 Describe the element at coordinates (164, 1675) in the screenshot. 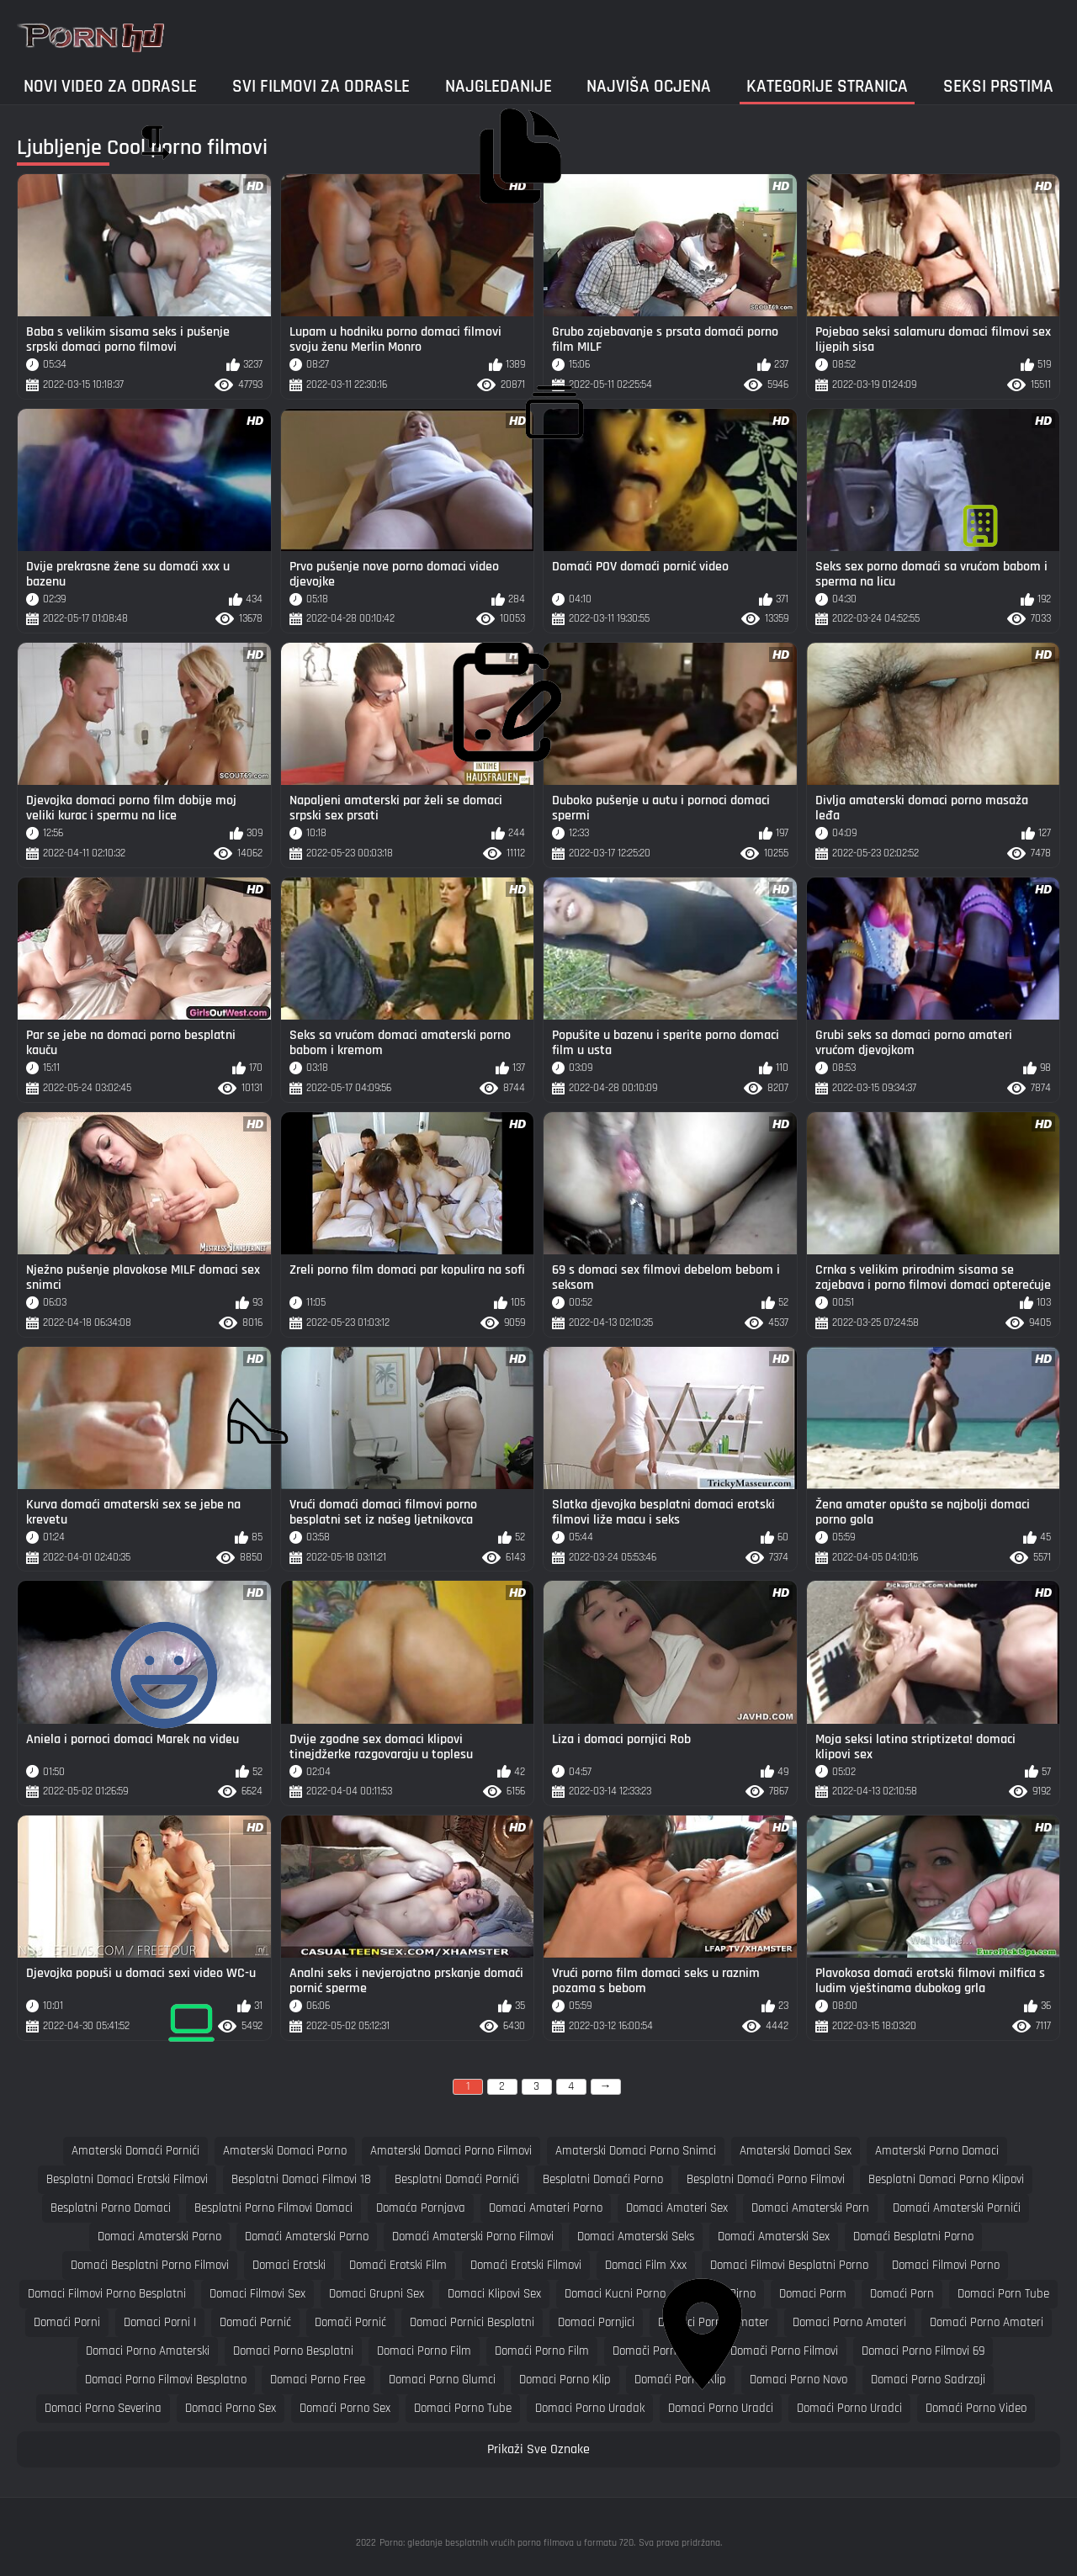

I see `react with laughter to a message` at that location.